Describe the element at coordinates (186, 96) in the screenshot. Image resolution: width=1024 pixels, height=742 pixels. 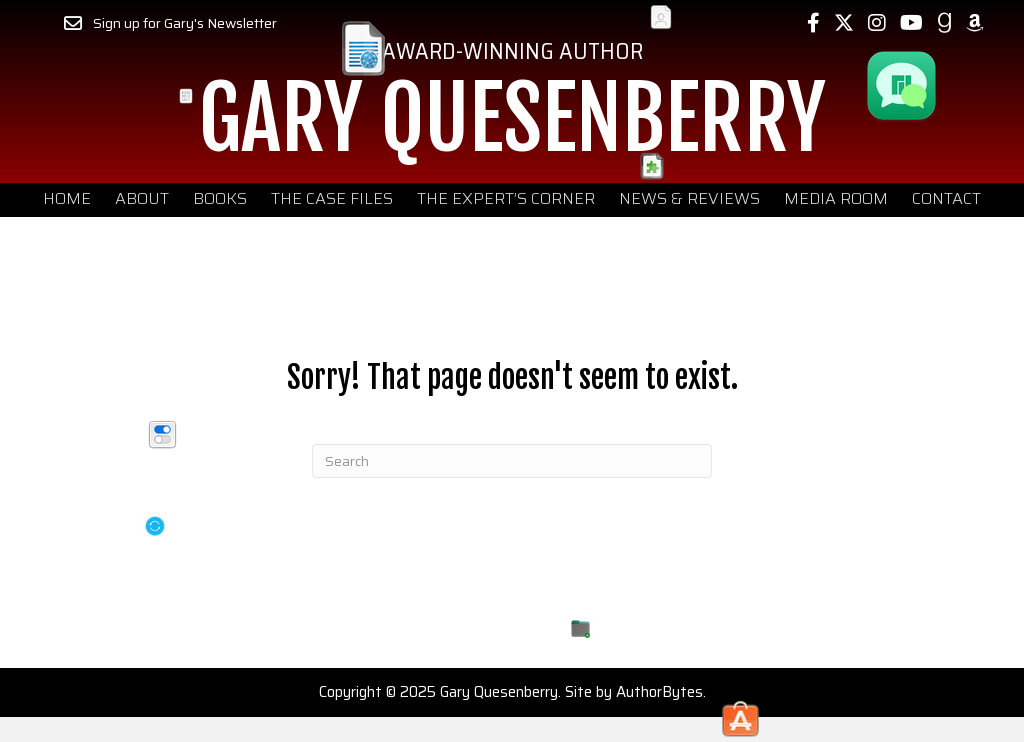
I see `indicates a binary or raw data file` at that location.